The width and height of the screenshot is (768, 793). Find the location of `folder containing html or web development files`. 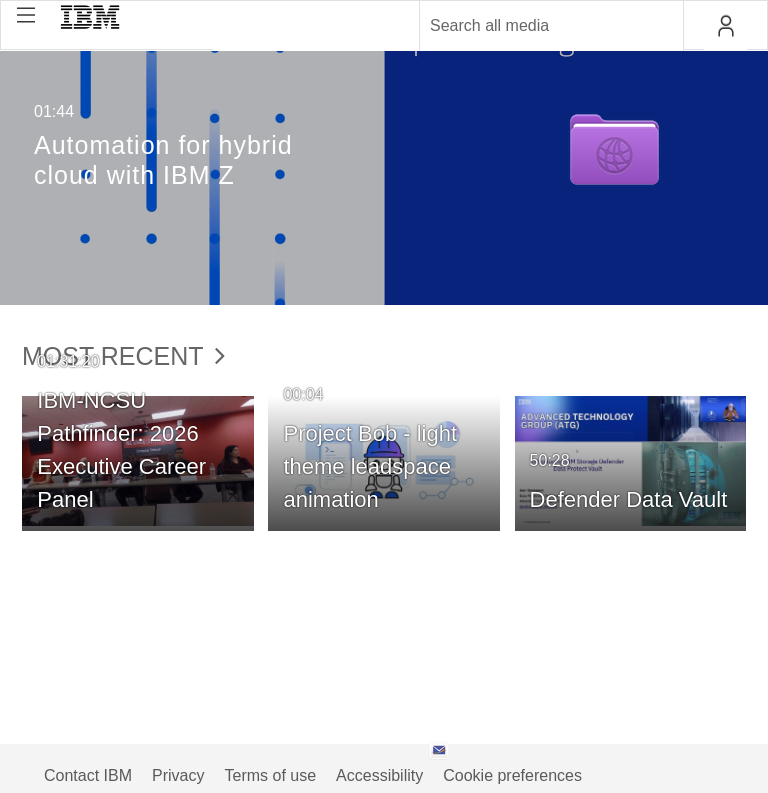

folder containing html or web development files is located at coordinates (614, 149).